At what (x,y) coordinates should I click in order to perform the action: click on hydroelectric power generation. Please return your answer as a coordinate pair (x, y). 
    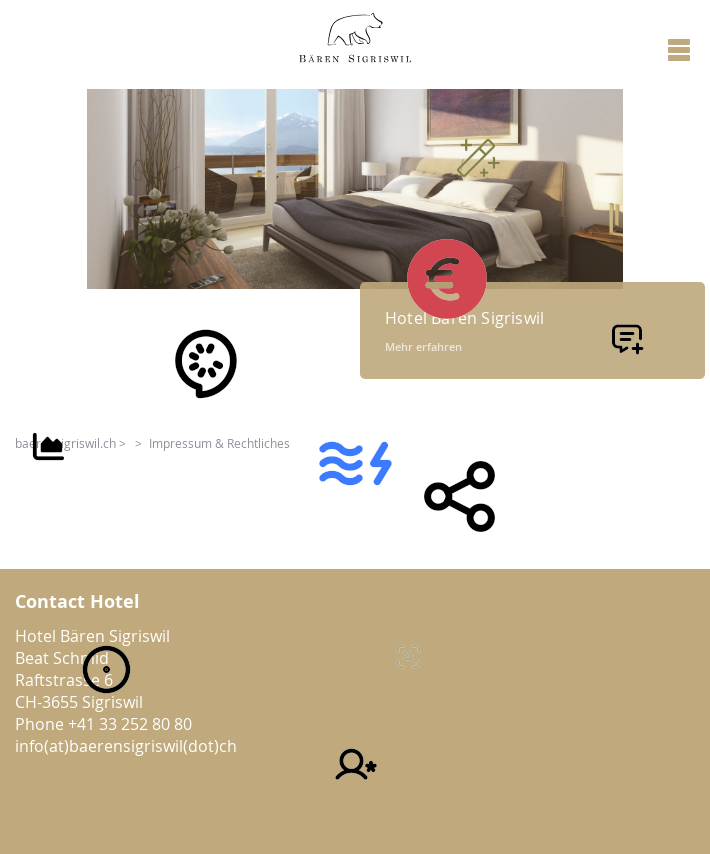
    Looking at the image, I should click on (355, 463).